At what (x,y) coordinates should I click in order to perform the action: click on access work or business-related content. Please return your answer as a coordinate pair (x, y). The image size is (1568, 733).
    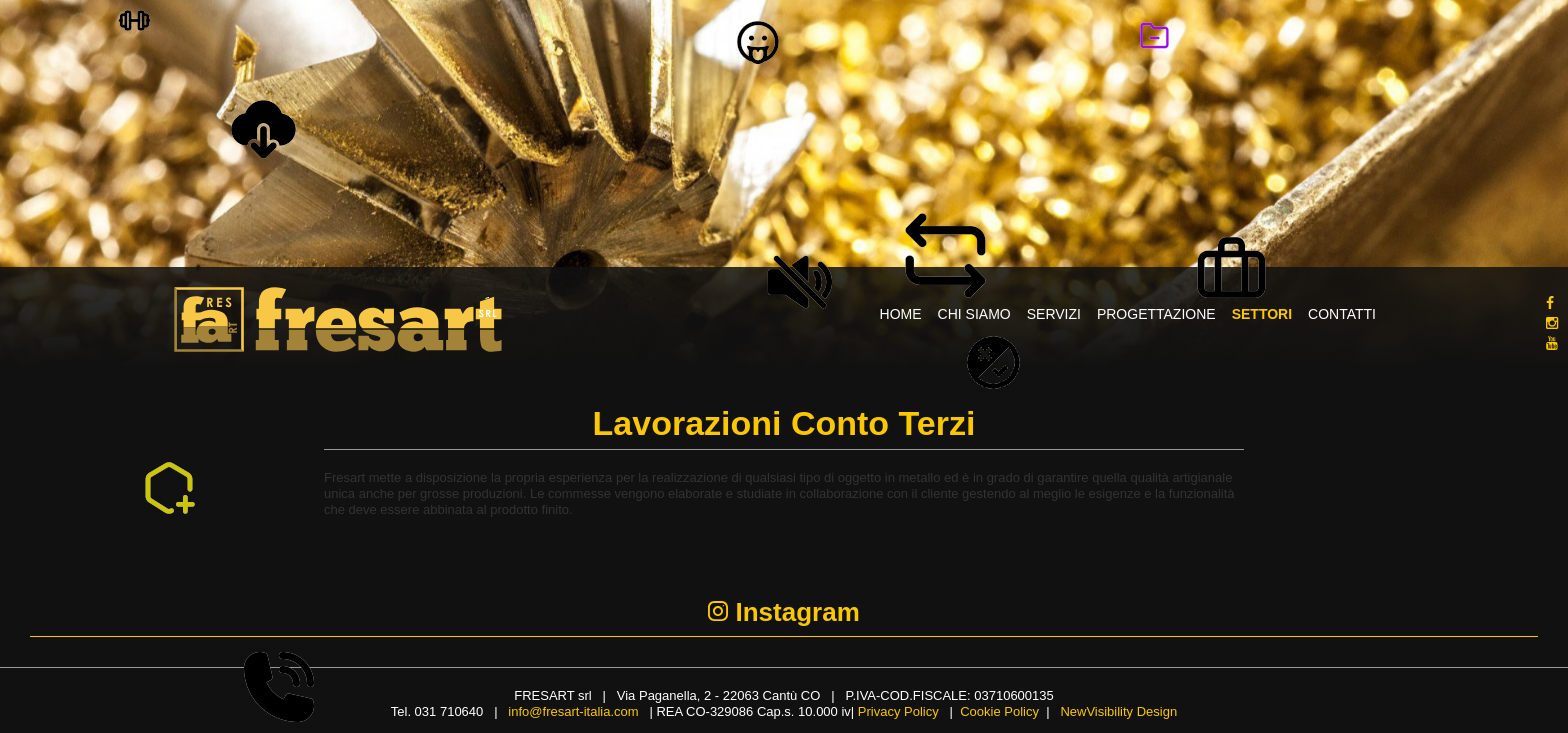
    Looking at the image, I should click on (1231, 267).